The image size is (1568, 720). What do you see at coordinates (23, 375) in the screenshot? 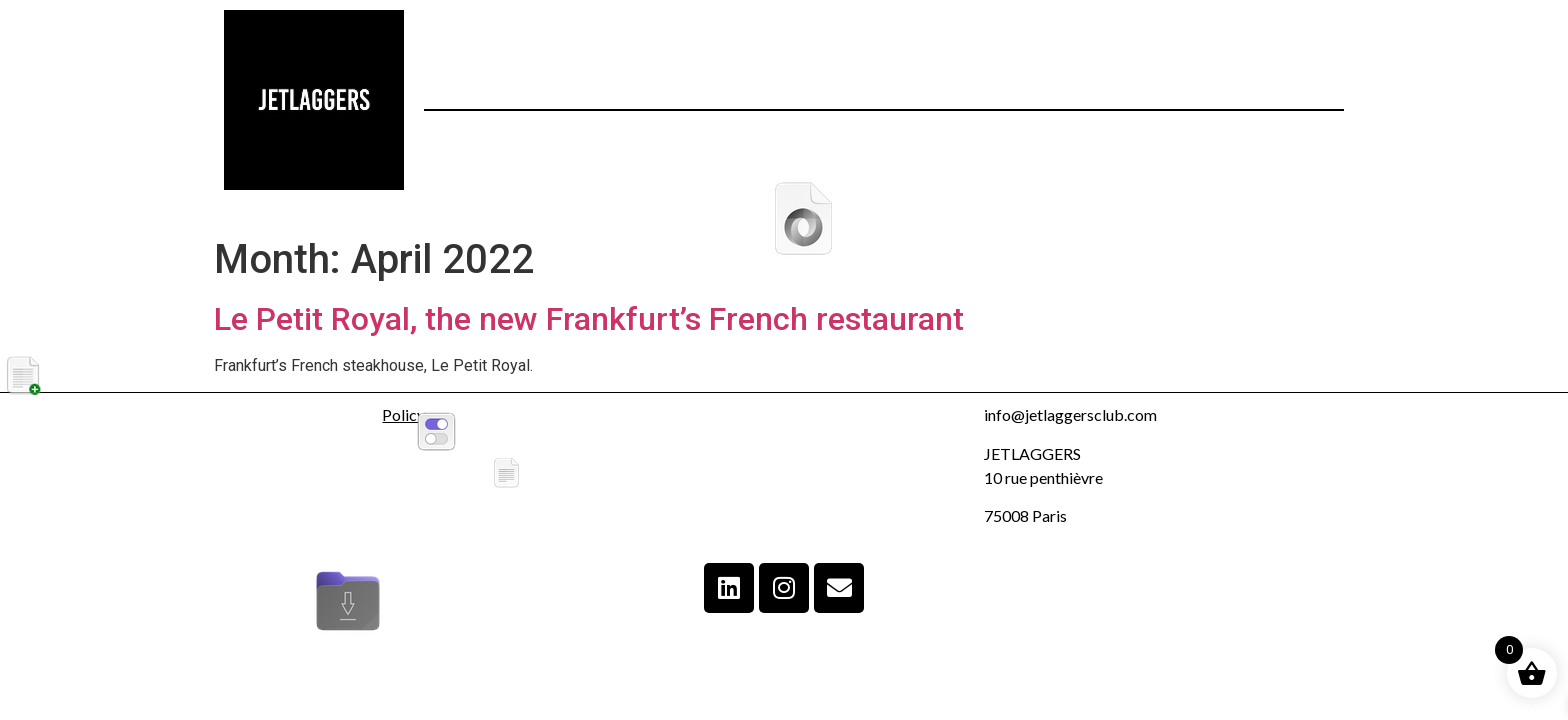
I see `create a new document` at bounding box center [23, 375].